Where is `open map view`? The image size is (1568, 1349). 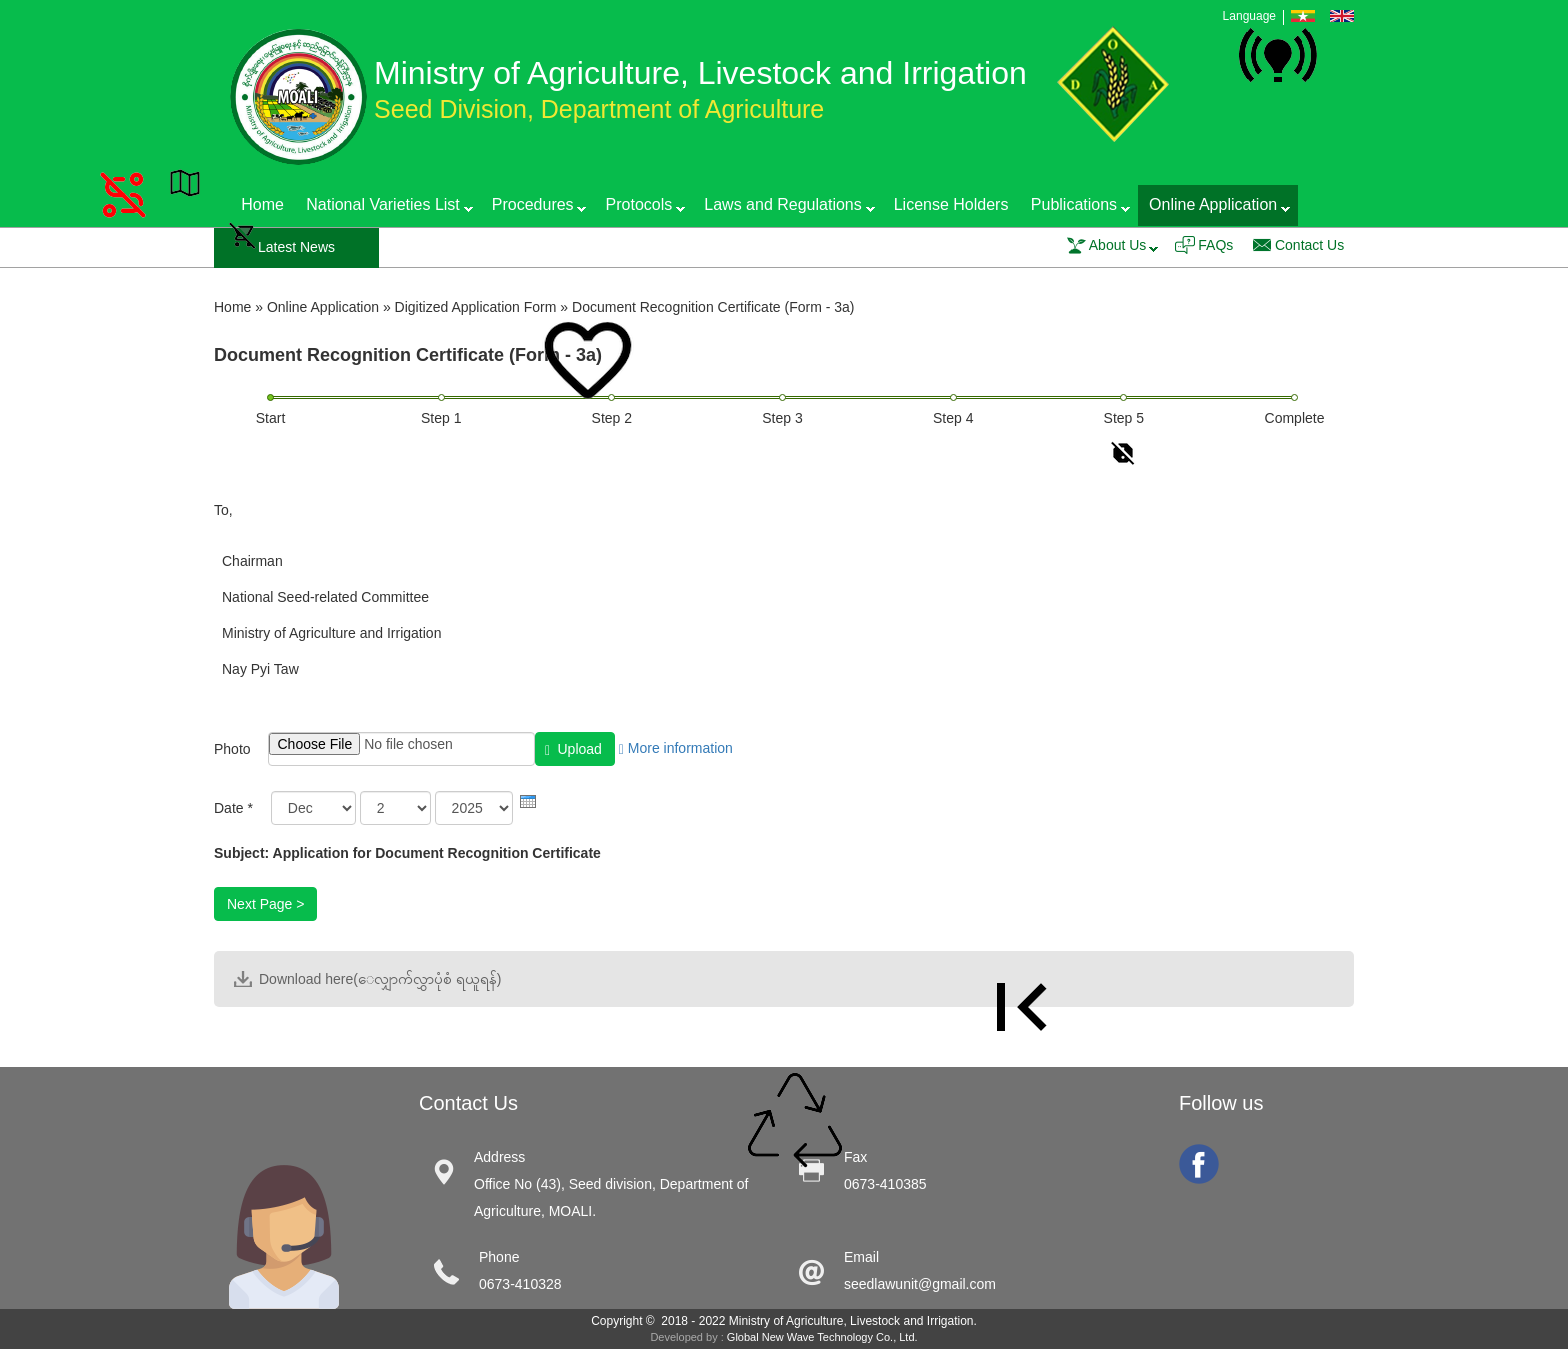
open map view is located at coordinates (185, 183).